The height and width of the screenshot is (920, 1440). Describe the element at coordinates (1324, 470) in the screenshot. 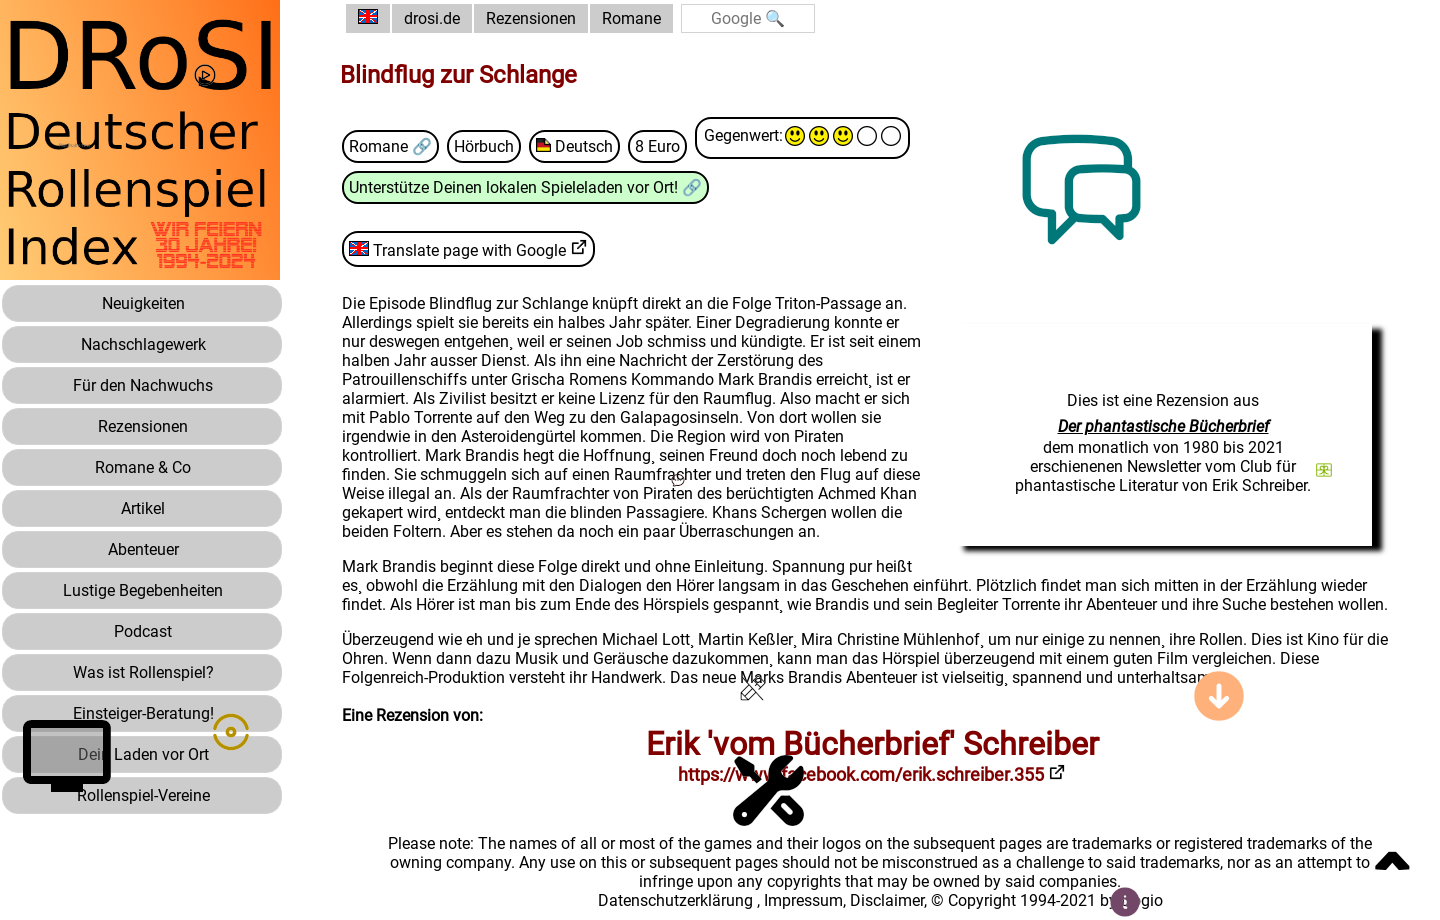

I see `view or send a gift` at that location.